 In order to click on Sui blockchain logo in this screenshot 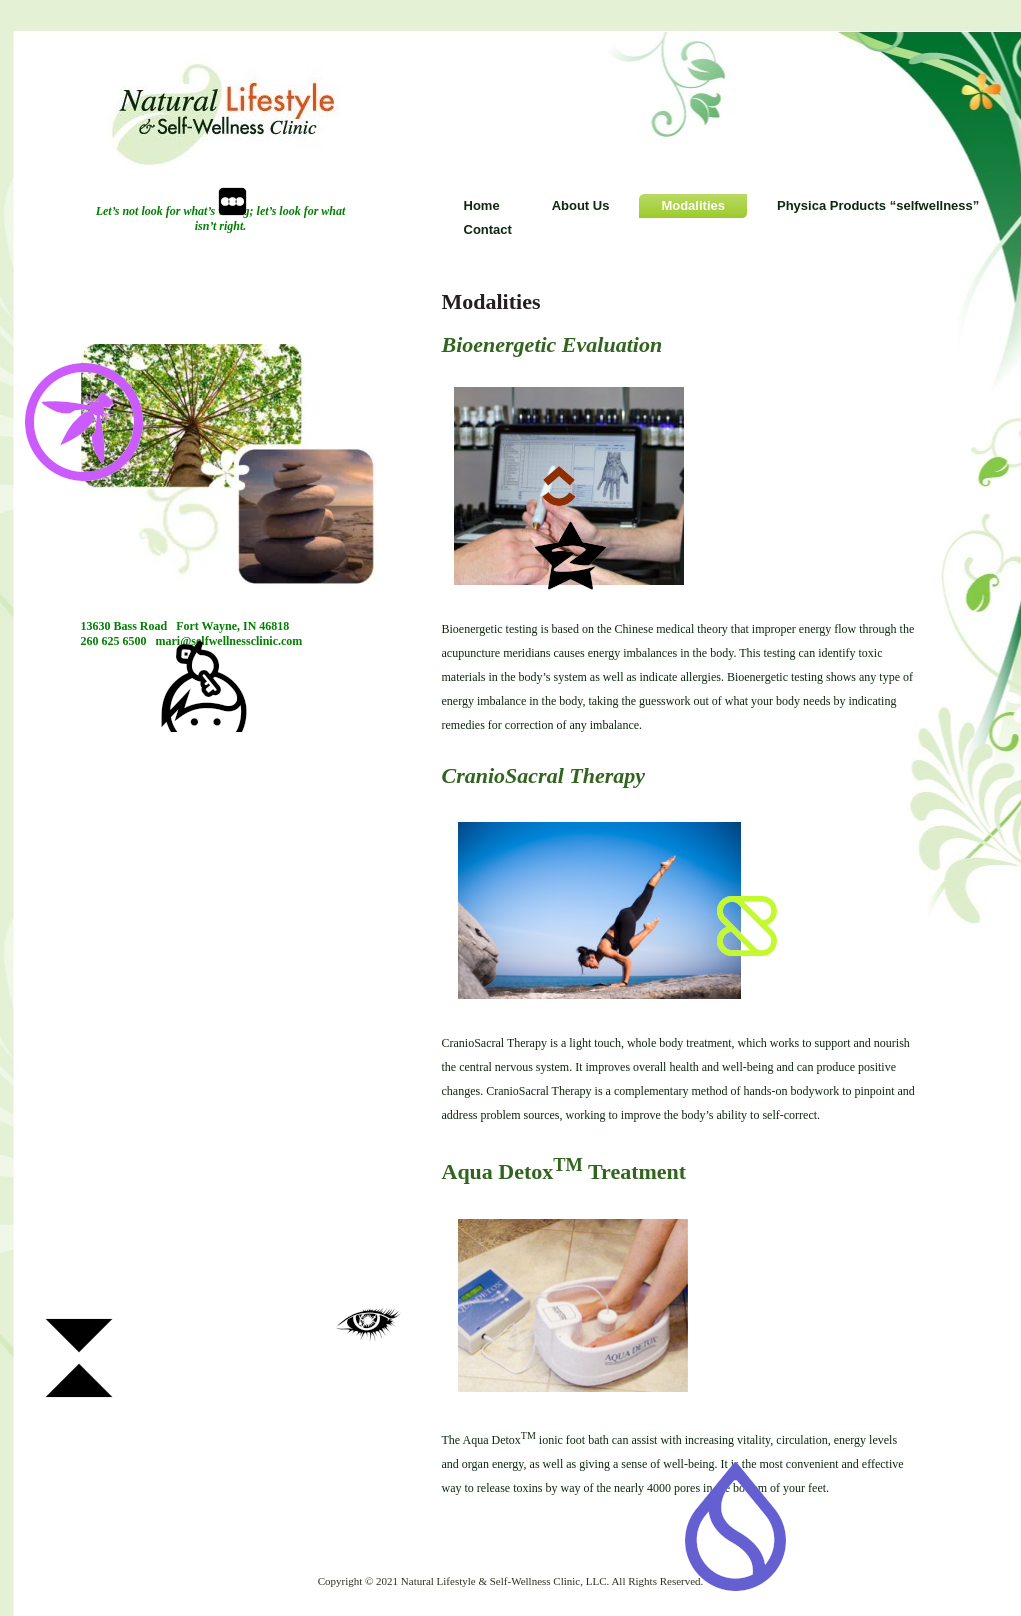, I will do `click(735, 1526)`.